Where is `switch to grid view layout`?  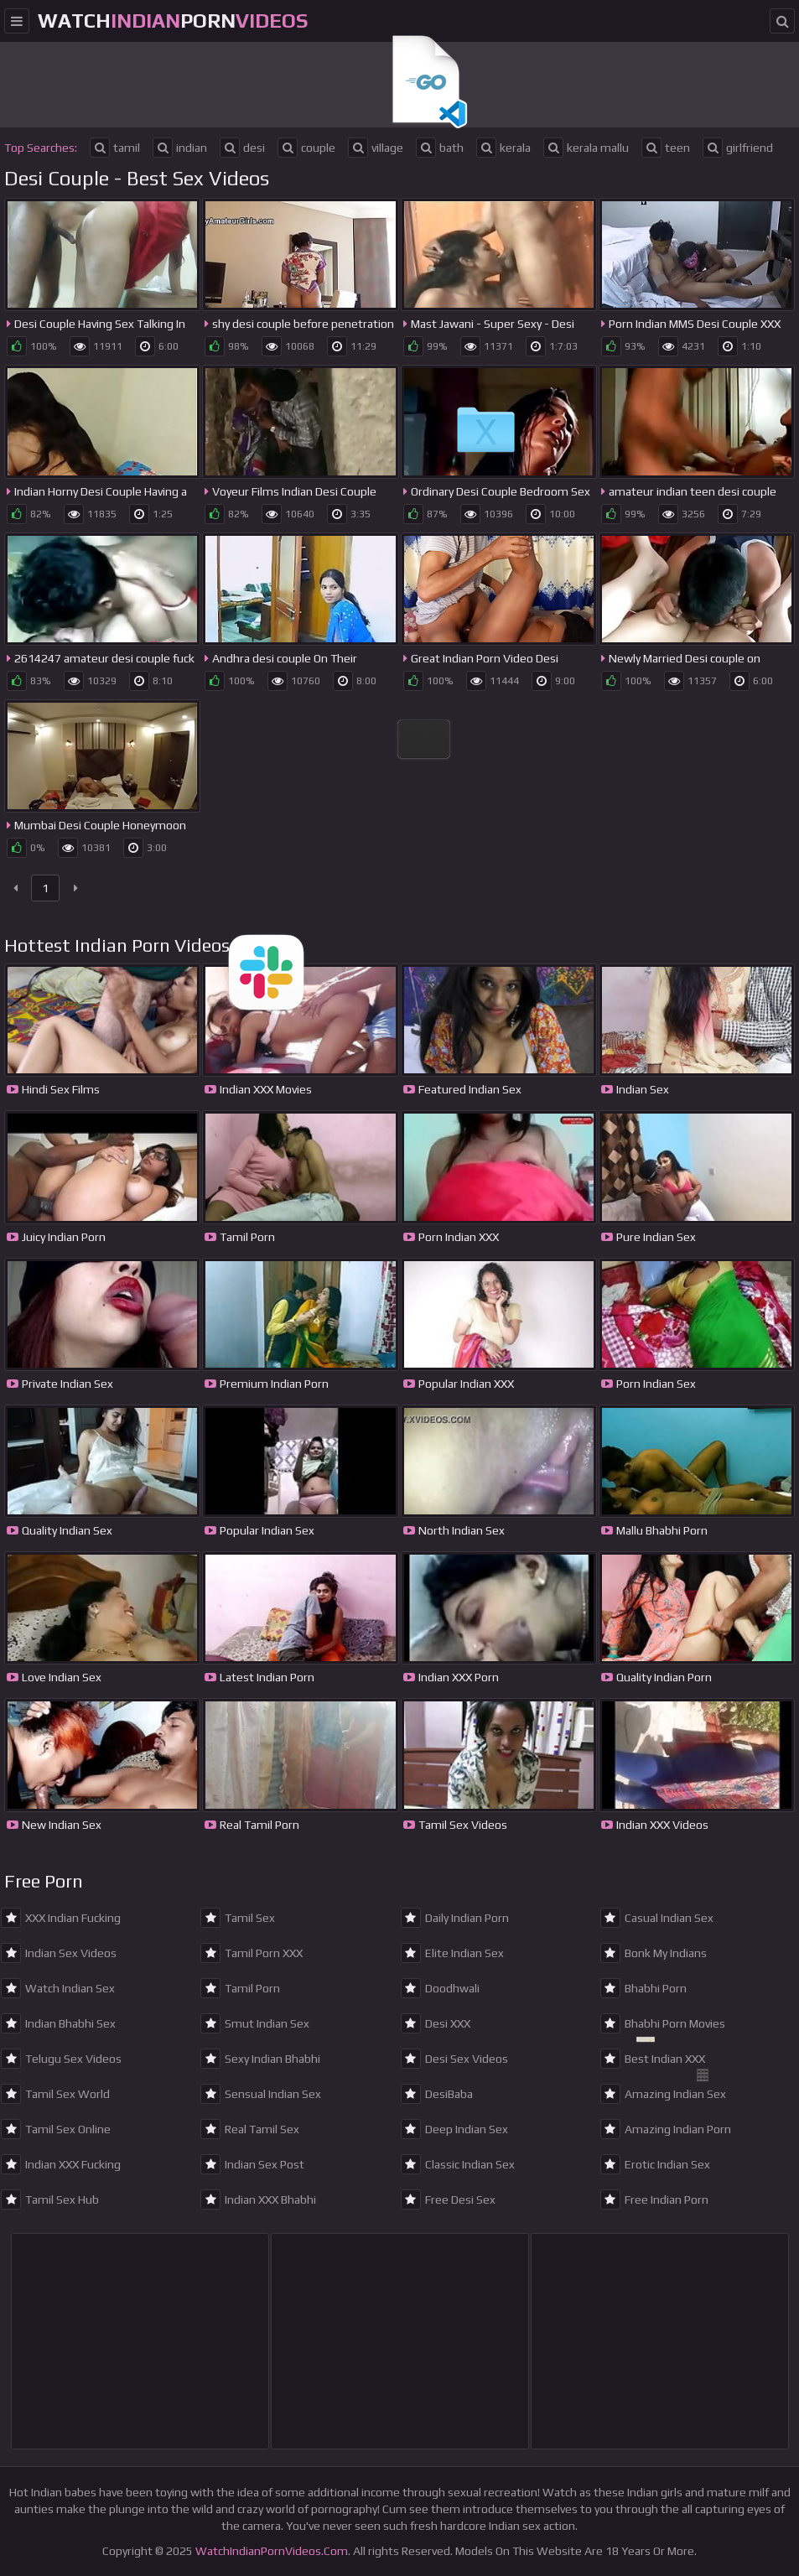 switch to grid view layout is located at coordinates (702, 2075).